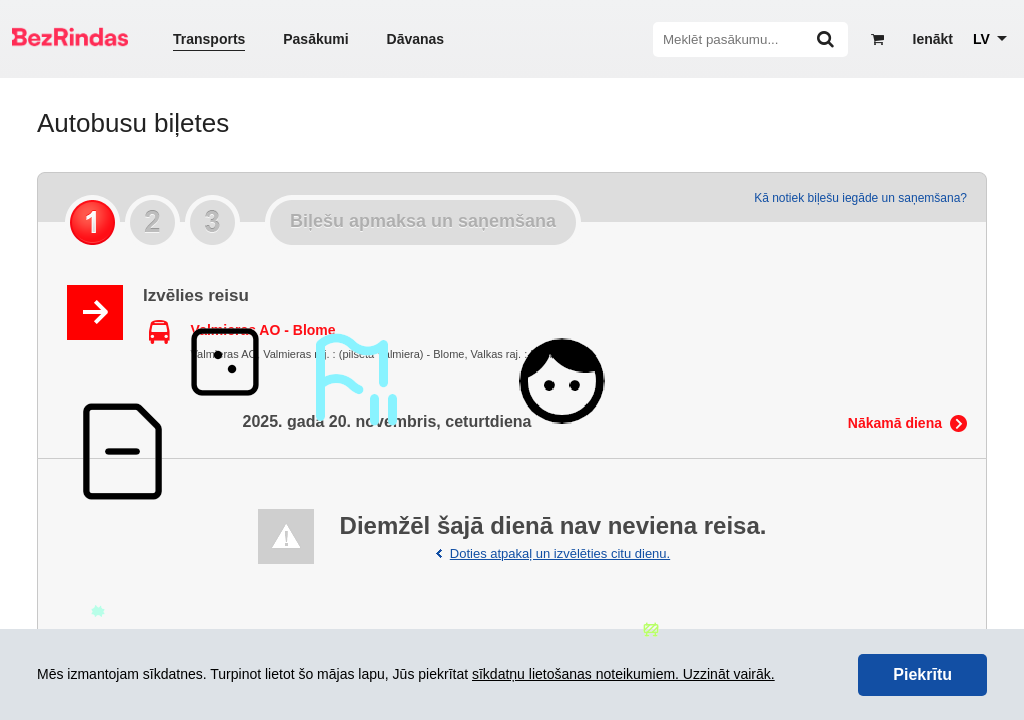 This screenshot has width=1024, height=720. I want to click on pause a flagged item or task, so click(352, 376).